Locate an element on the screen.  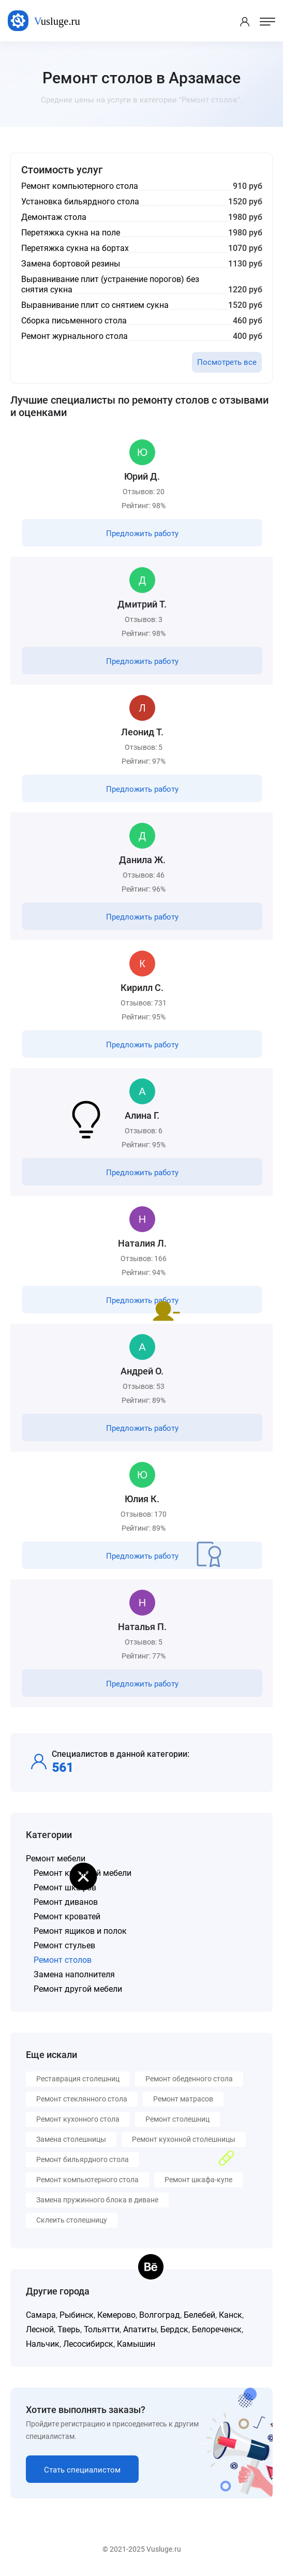
access first aid or medical information is located at coordinates (226, 2158).